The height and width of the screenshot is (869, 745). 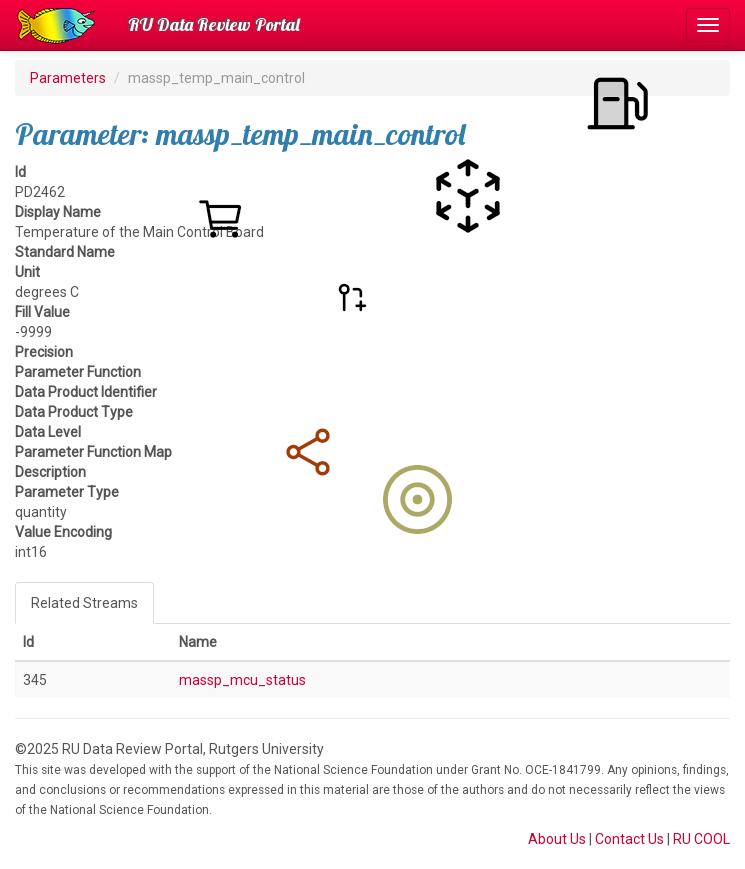 What do you see at coordinates (417, 499) in the screenshot?
I see `play or access media library` at bounding box center [417, 499].